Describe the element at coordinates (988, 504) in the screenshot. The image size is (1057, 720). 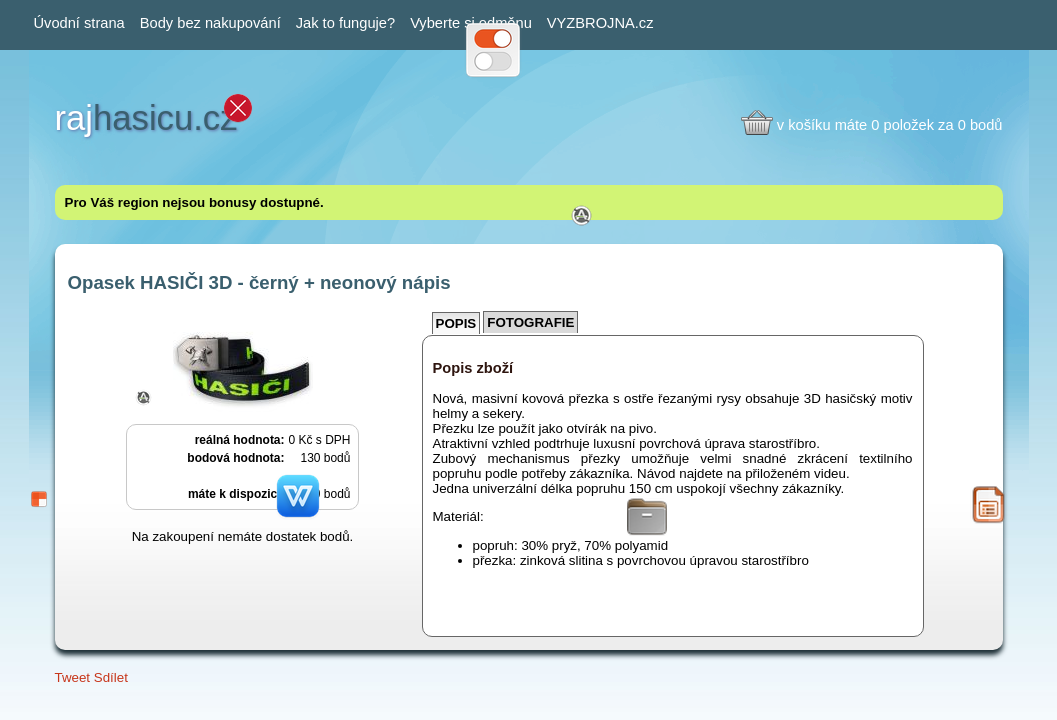
I see `libreoffice impress presentation template file` at that location.